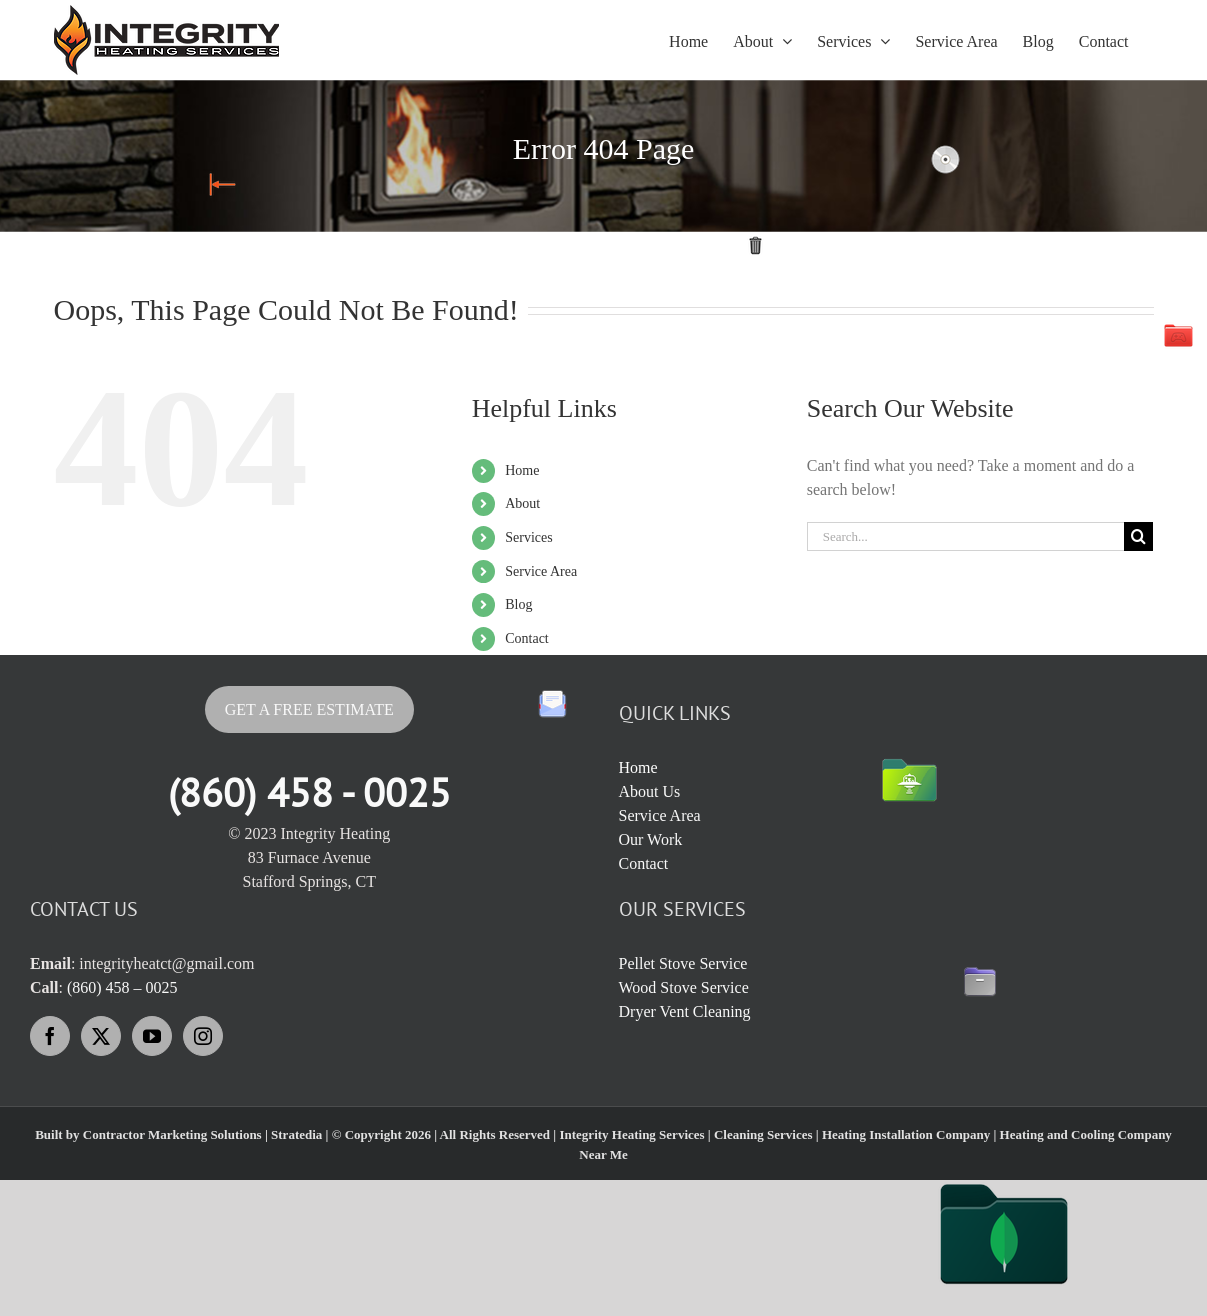  I want to click on open the file manager application, so click(980, 981).